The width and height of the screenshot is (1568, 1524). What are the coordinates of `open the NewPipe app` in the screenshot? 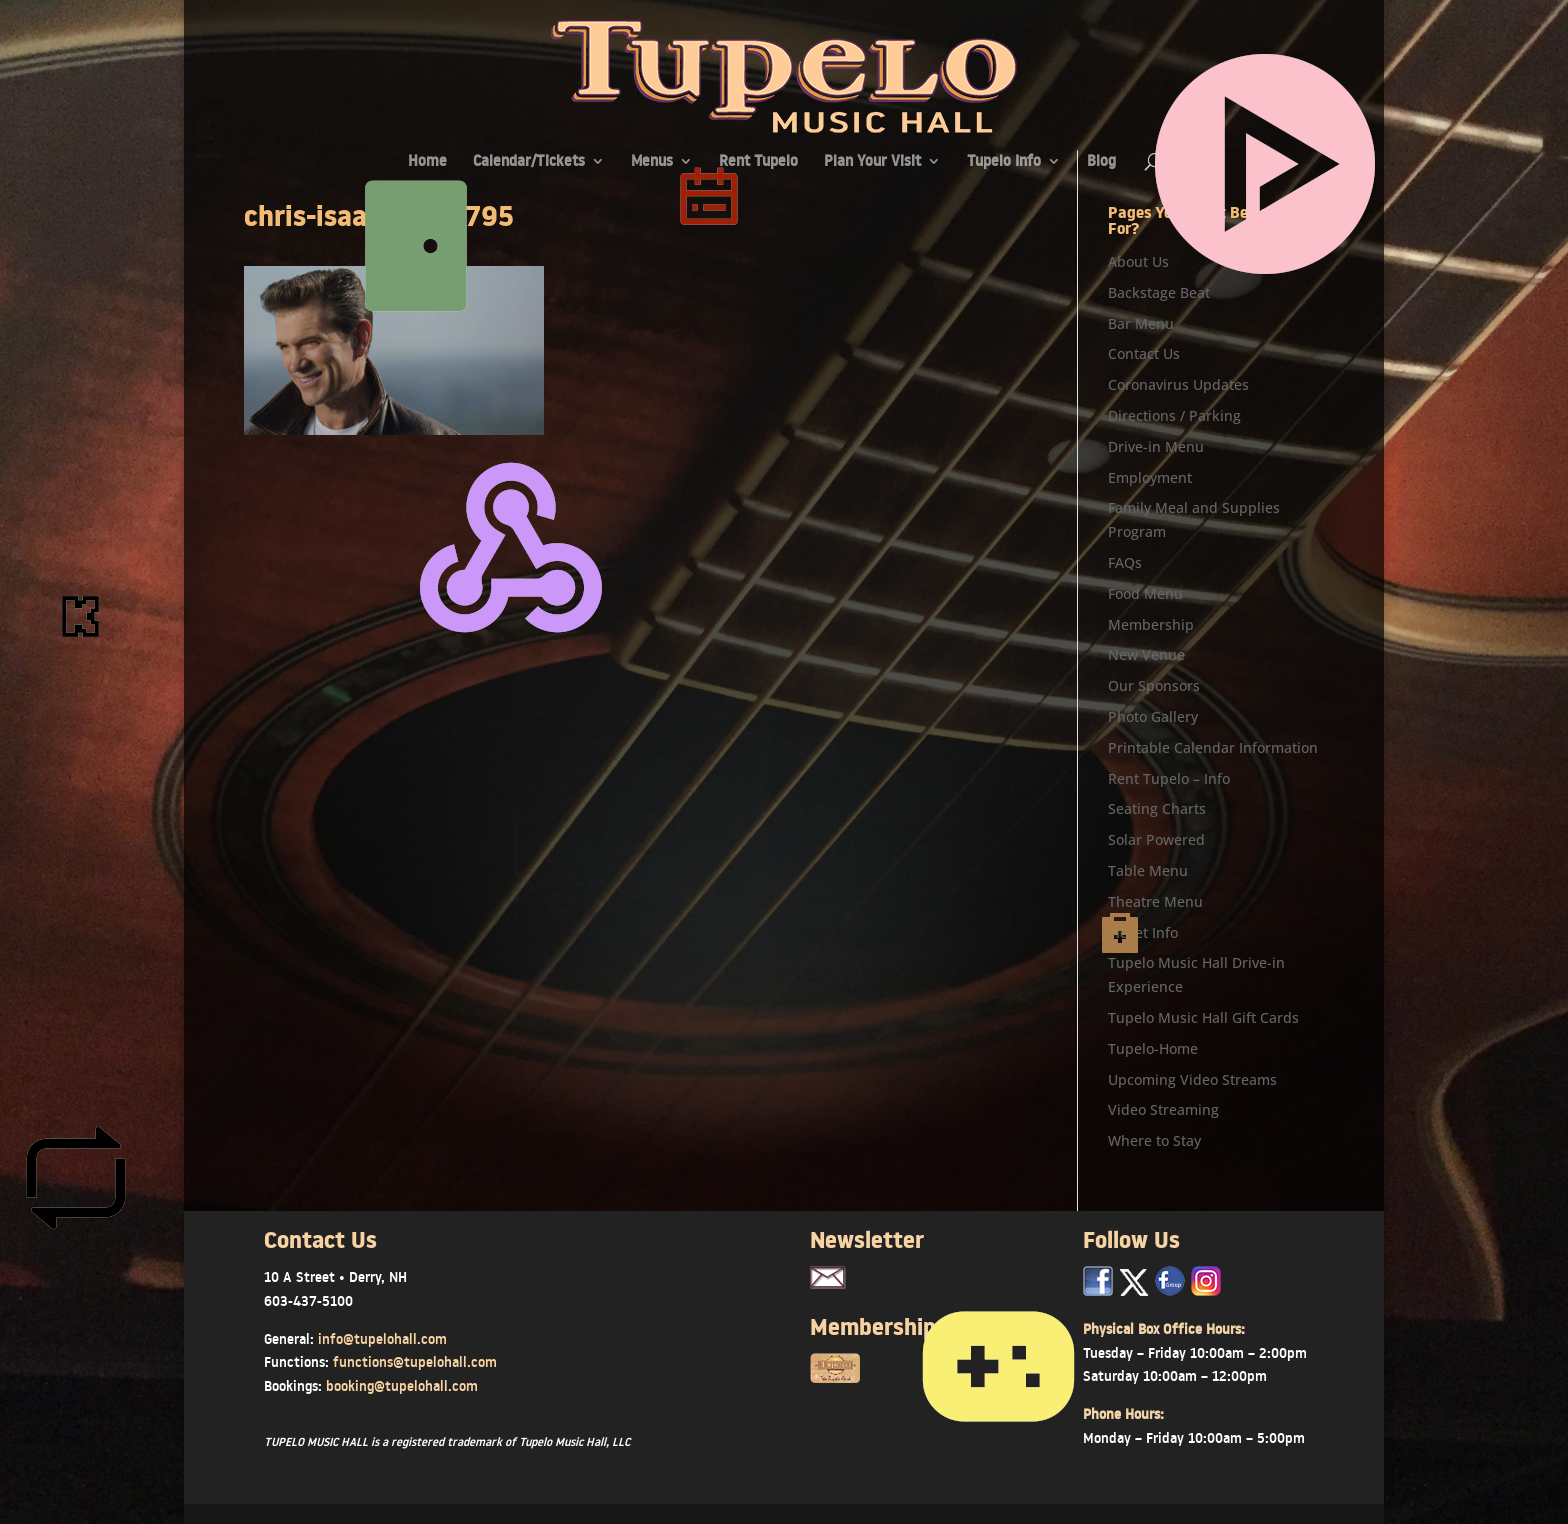 It's located at (1265, 164).